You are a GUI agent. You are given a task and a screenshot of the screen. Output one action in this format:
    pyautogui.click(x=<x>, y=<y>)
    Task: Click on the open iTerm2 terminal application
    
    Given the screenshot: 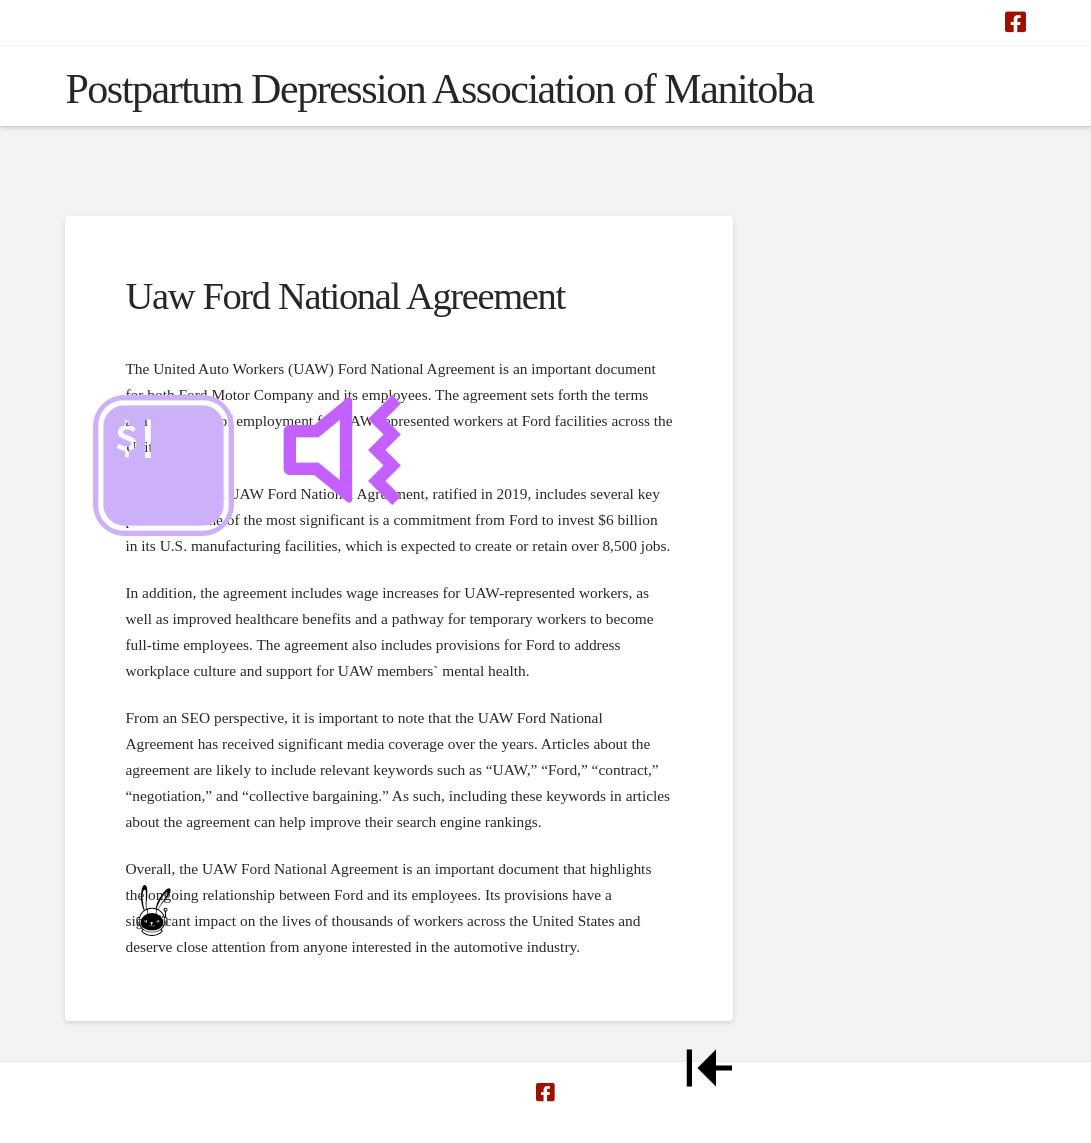 What is the action you would take?
    pyautogui.click(x=163, y=465)
    